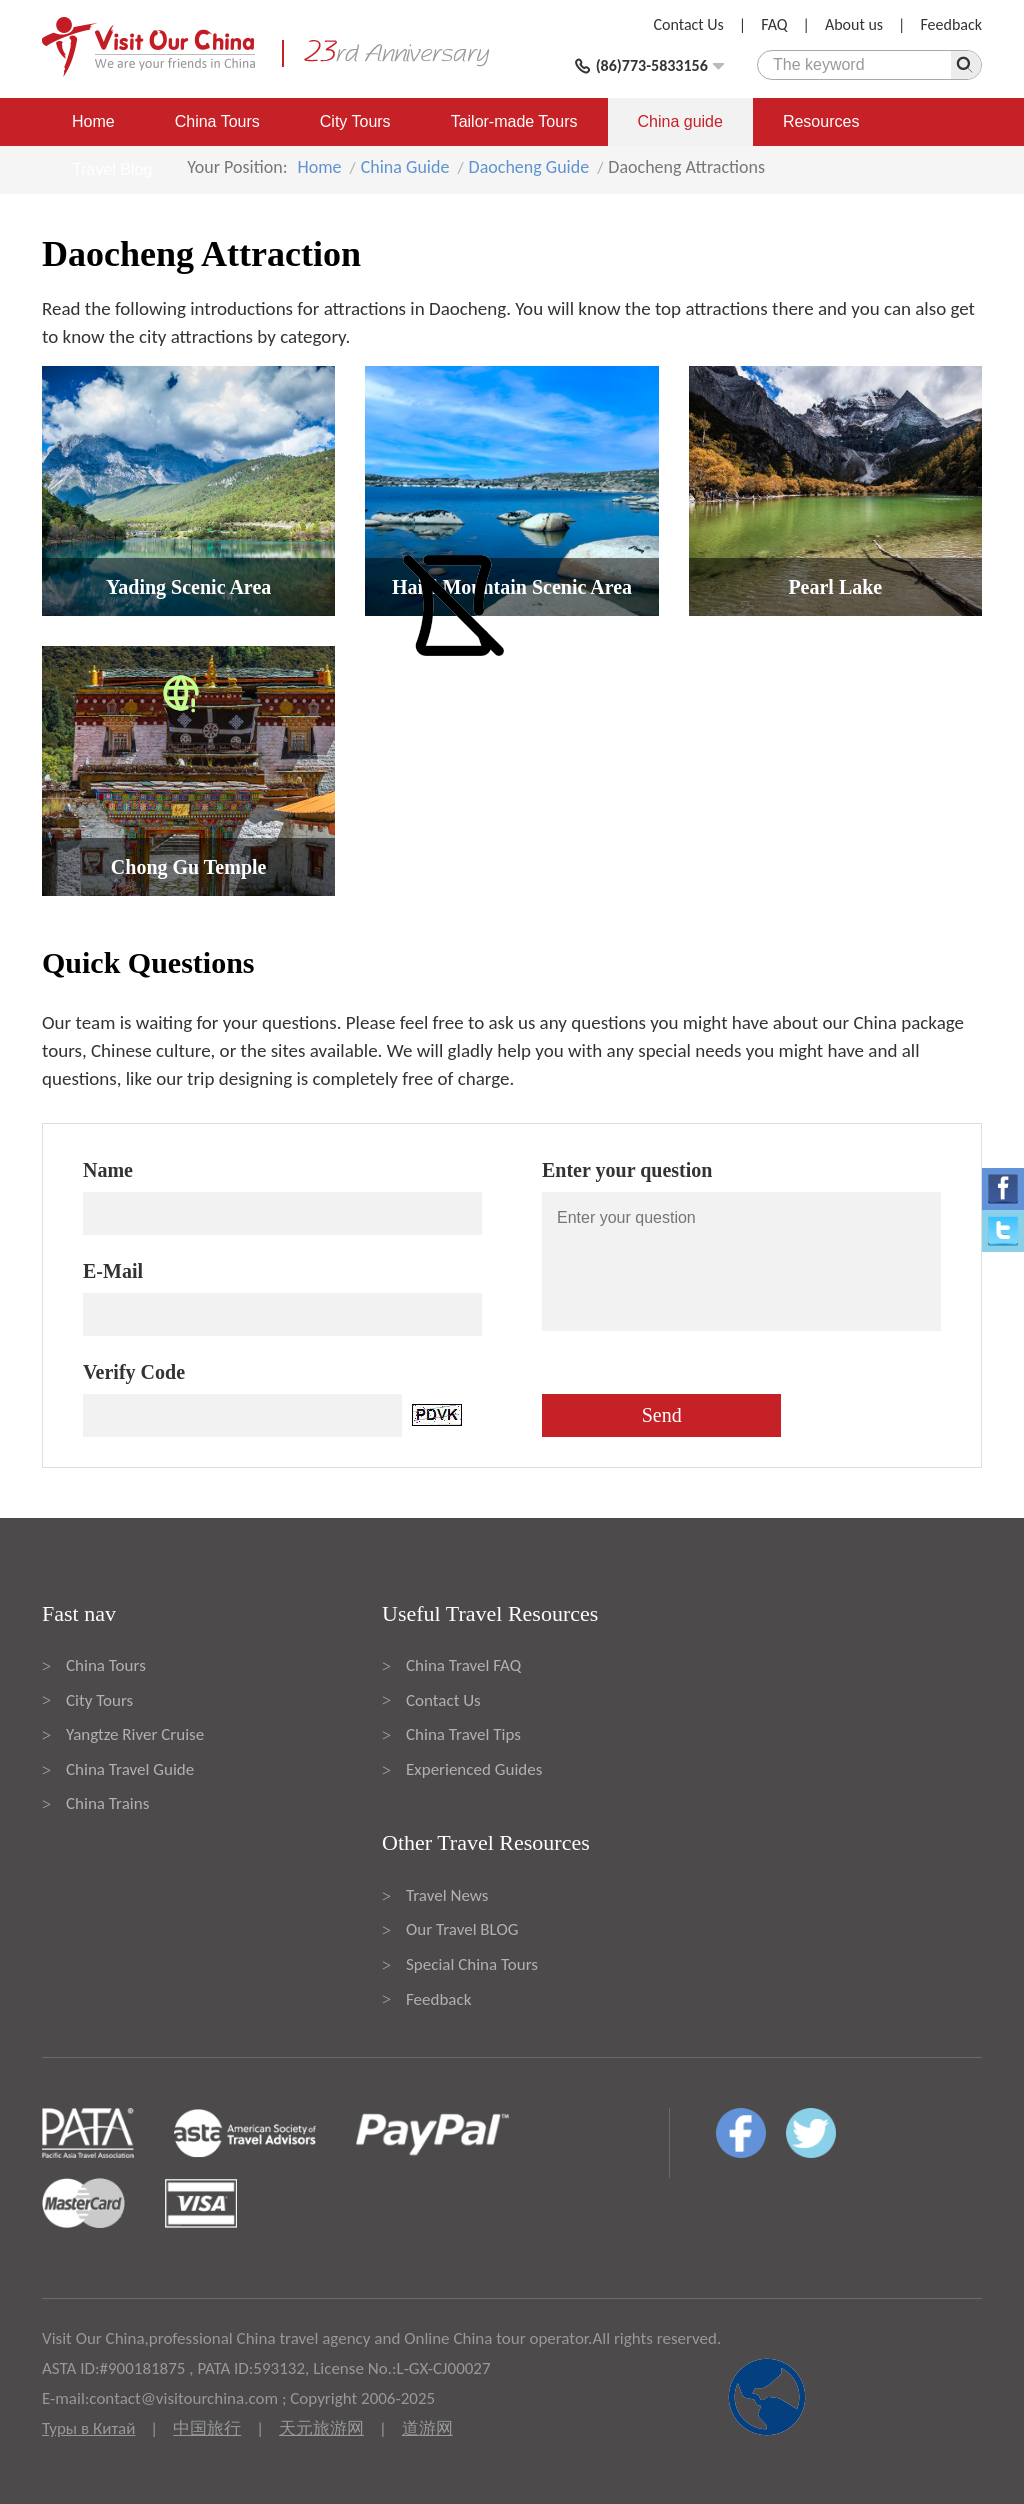 The image size is (1024, 2504). I want to click on indicates a global network or internet connection issue, so click(181, 693).